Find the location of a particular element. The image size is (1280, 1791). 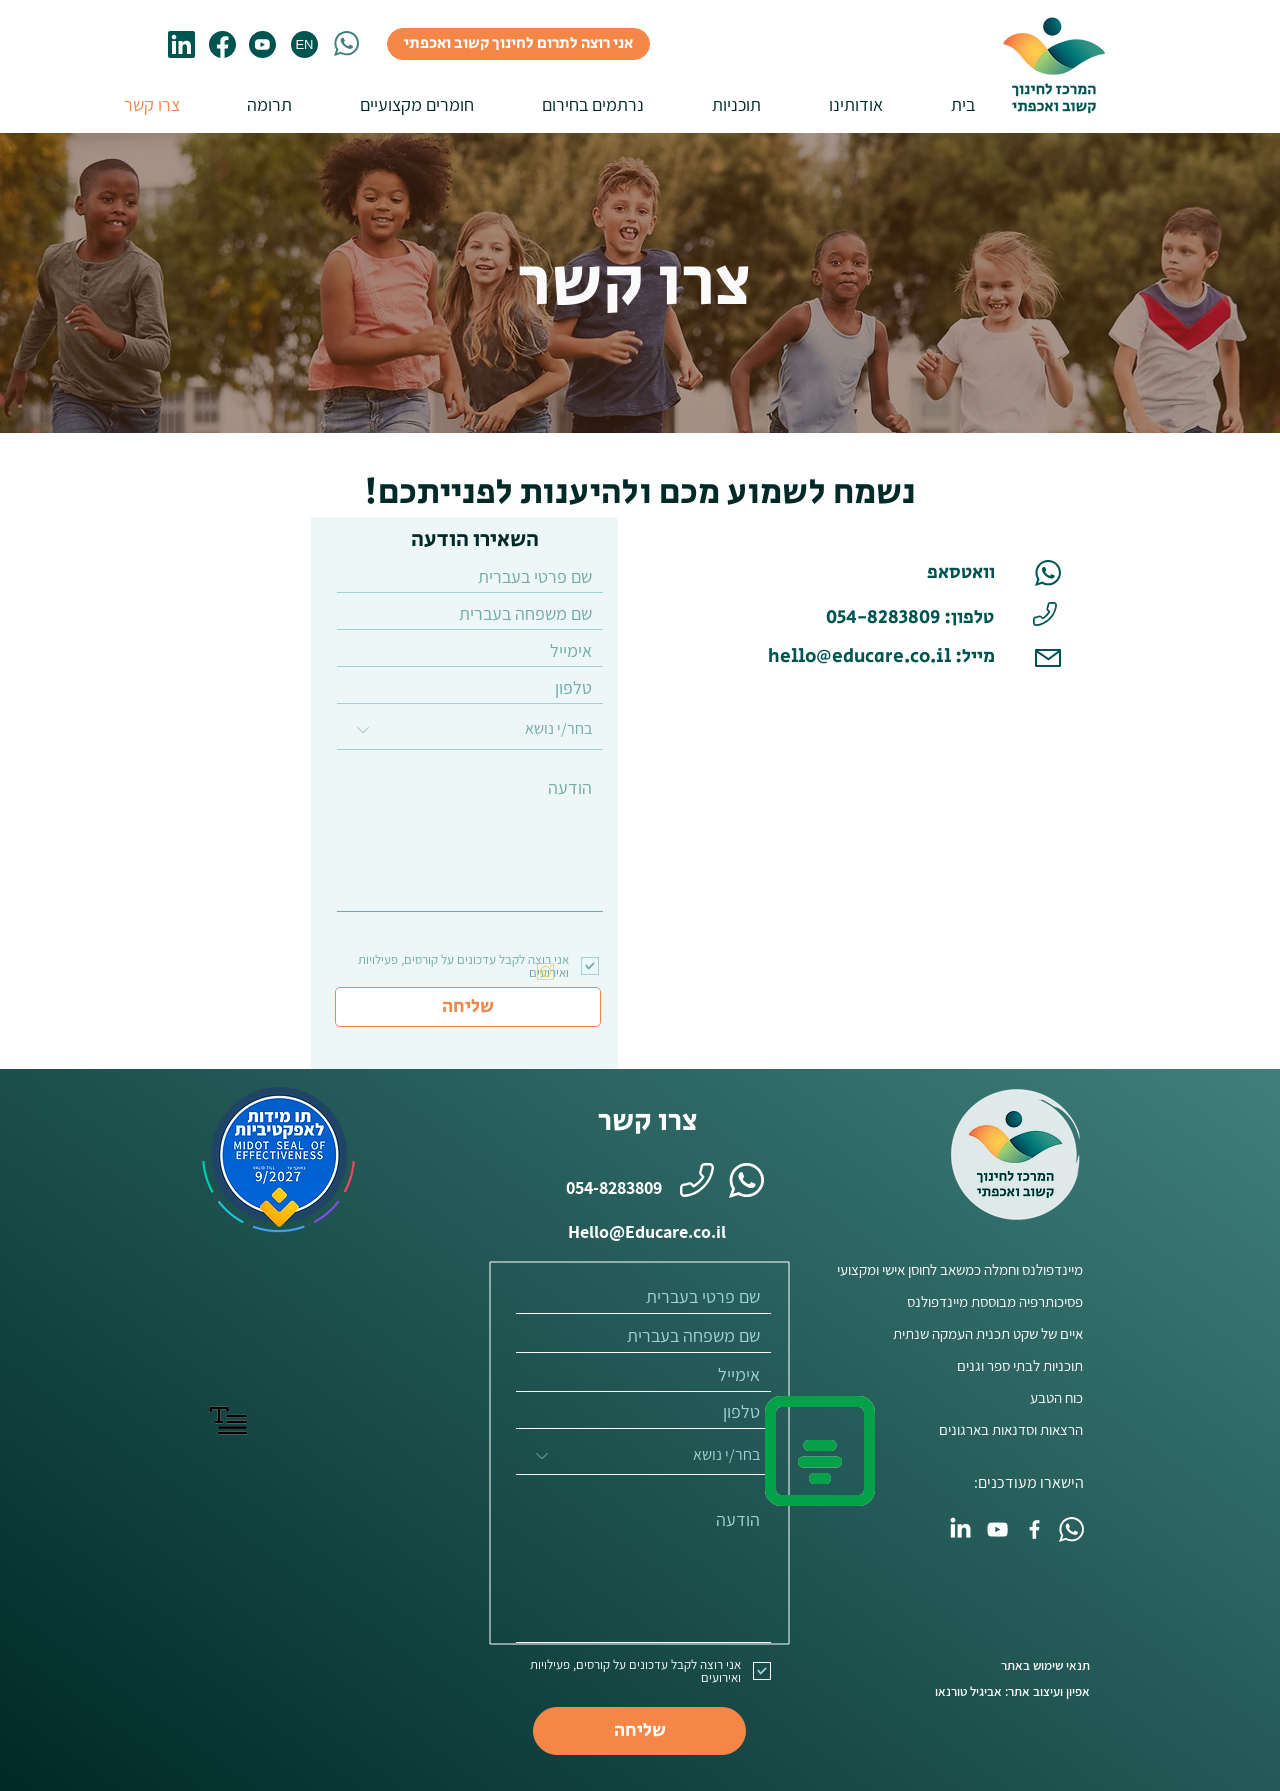

align content to bottom center of container is located at coordinates (820, 1451).